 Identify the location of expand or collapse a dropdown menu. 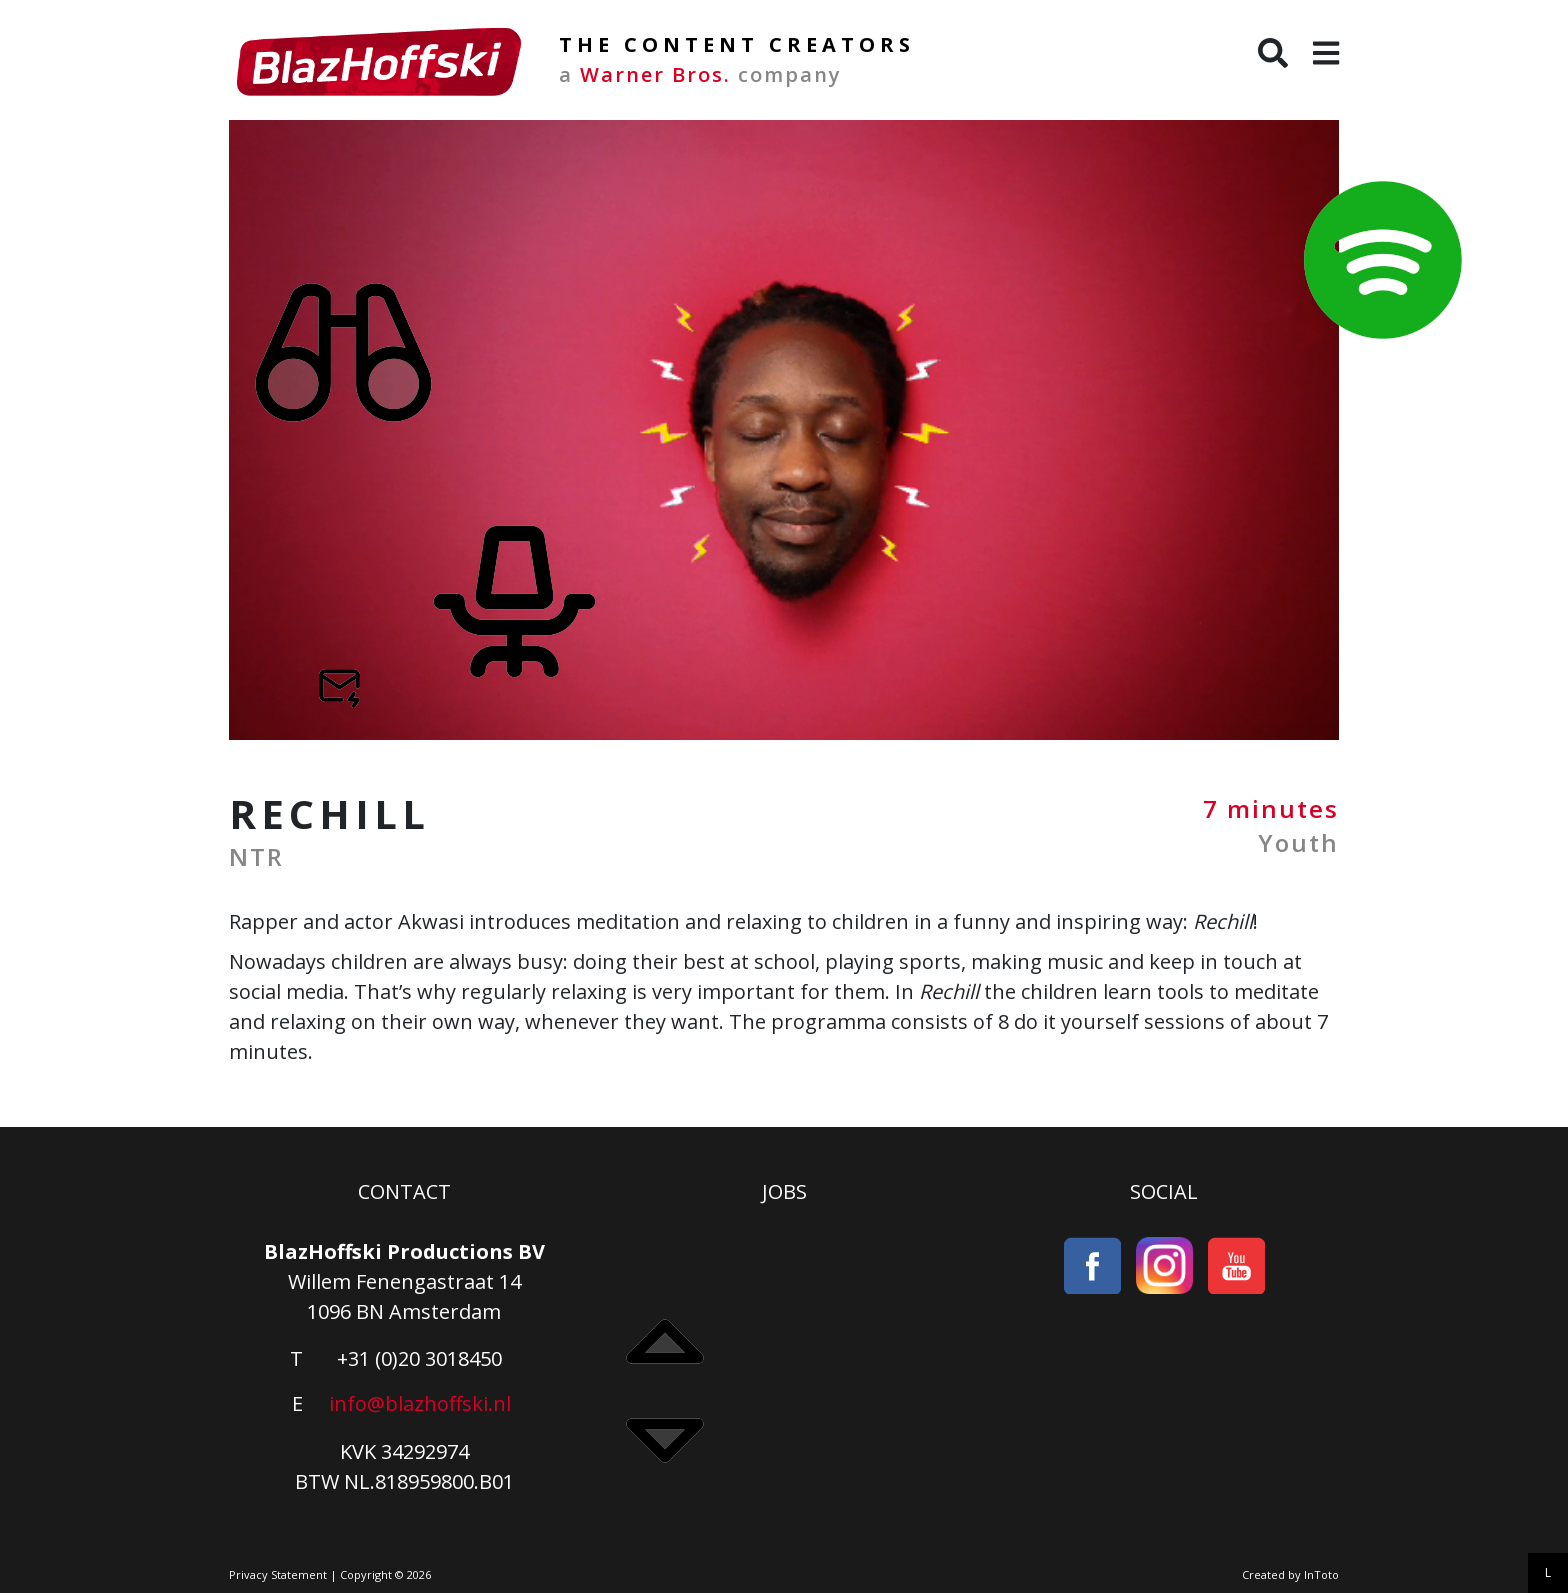
(665, 1391).